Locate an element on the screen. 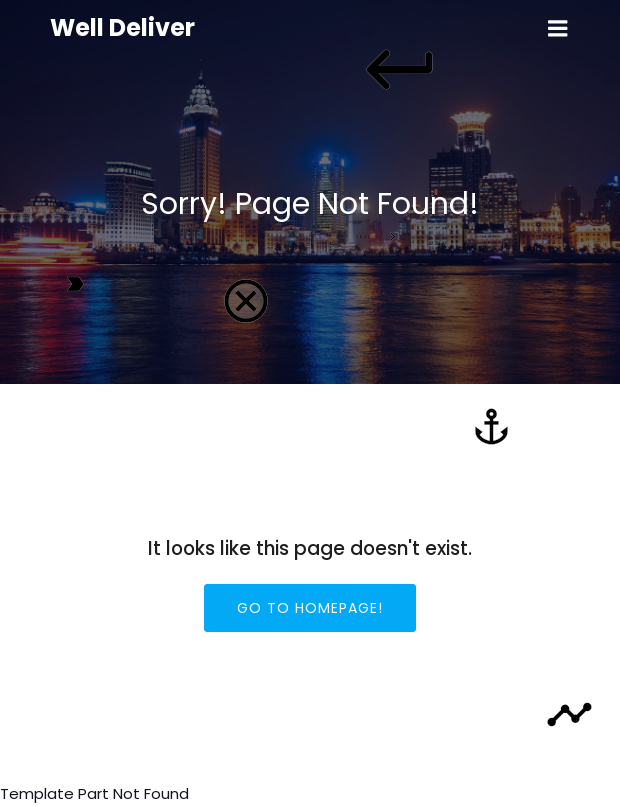 The width and height of the screenshot is (620, 806). mark a message or item as important is located at coordinates (75, 284).